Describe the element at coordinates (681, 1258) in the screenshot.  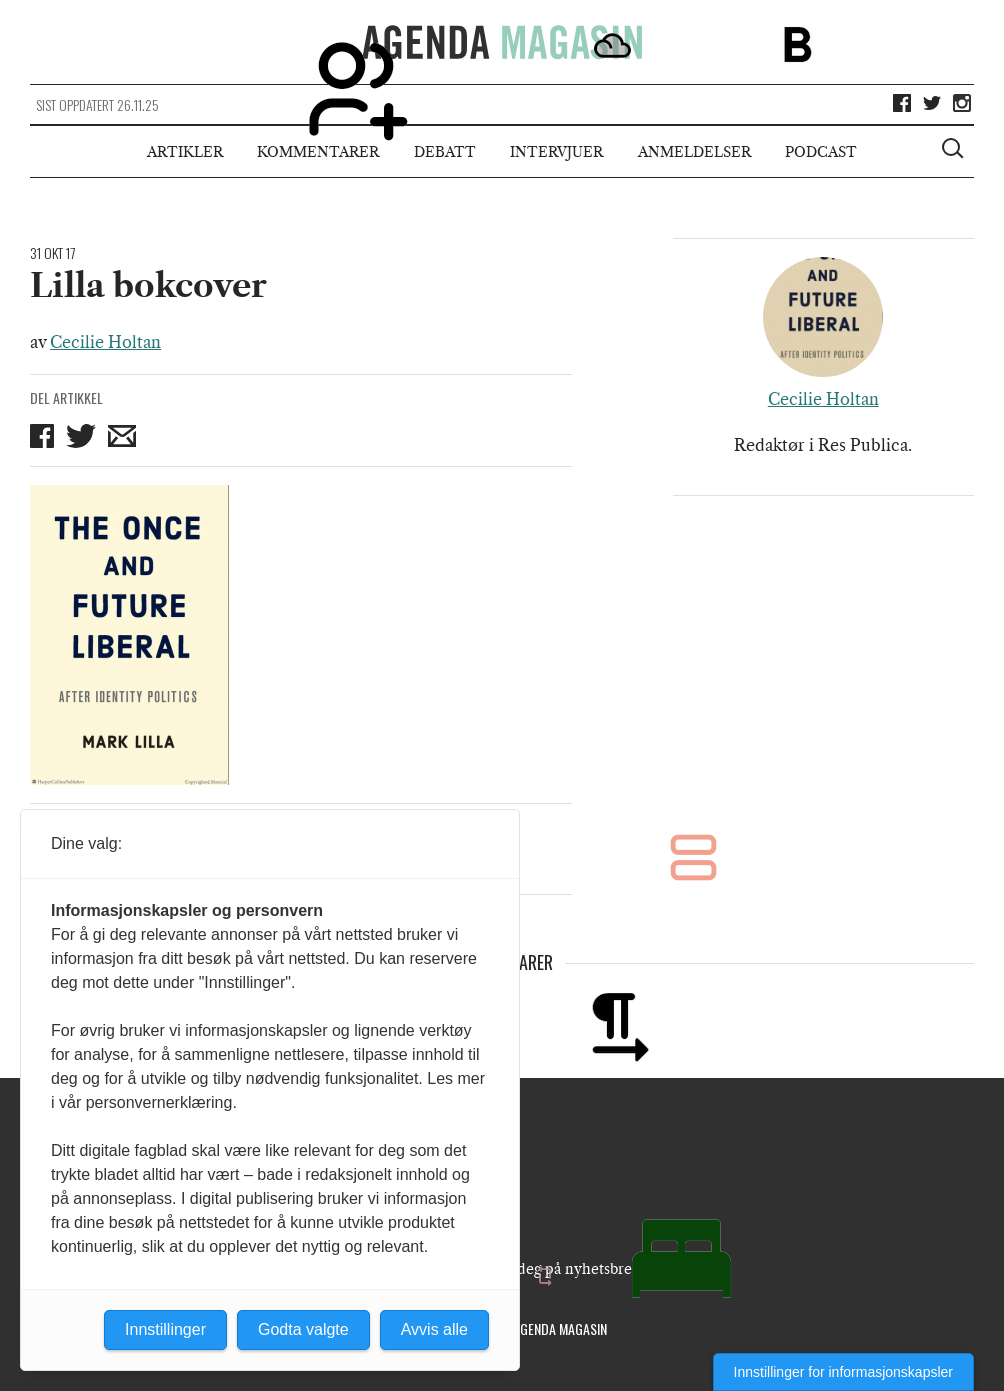
I see `book a room or accommodation` at that location.